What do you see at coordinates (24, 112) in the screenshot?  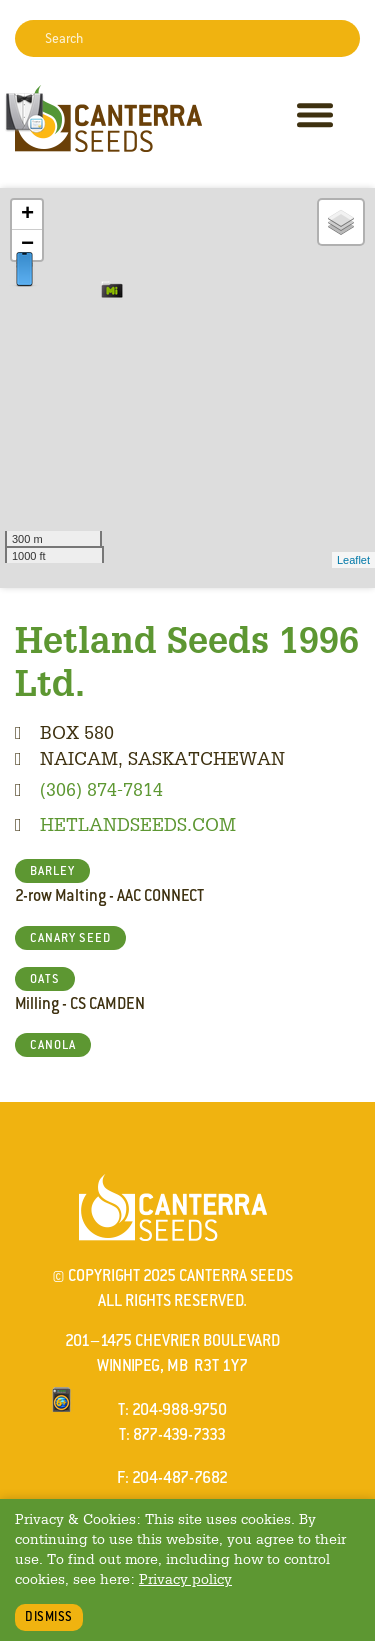 I see `manage digital certificates and security credentials` at bounding box center [24, 112].